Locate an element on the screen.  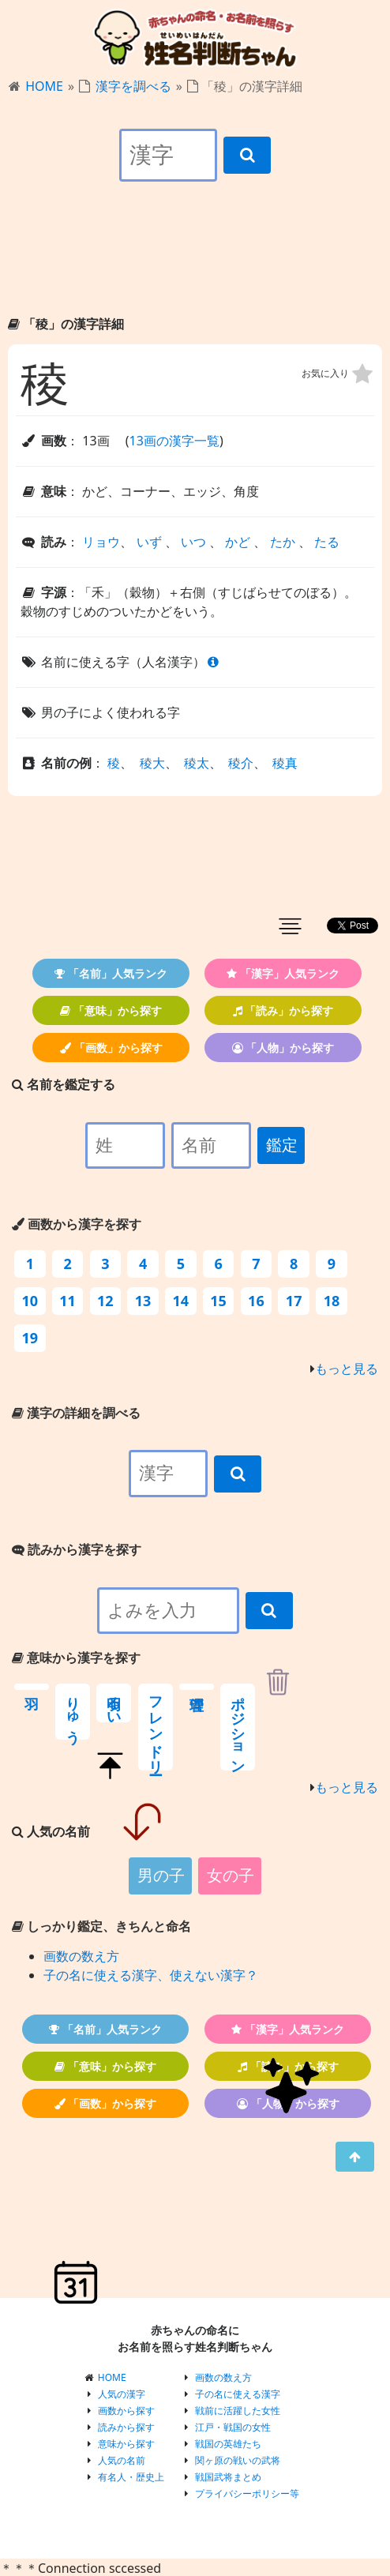
upload a file or document is located at coordinates (110, 1765).